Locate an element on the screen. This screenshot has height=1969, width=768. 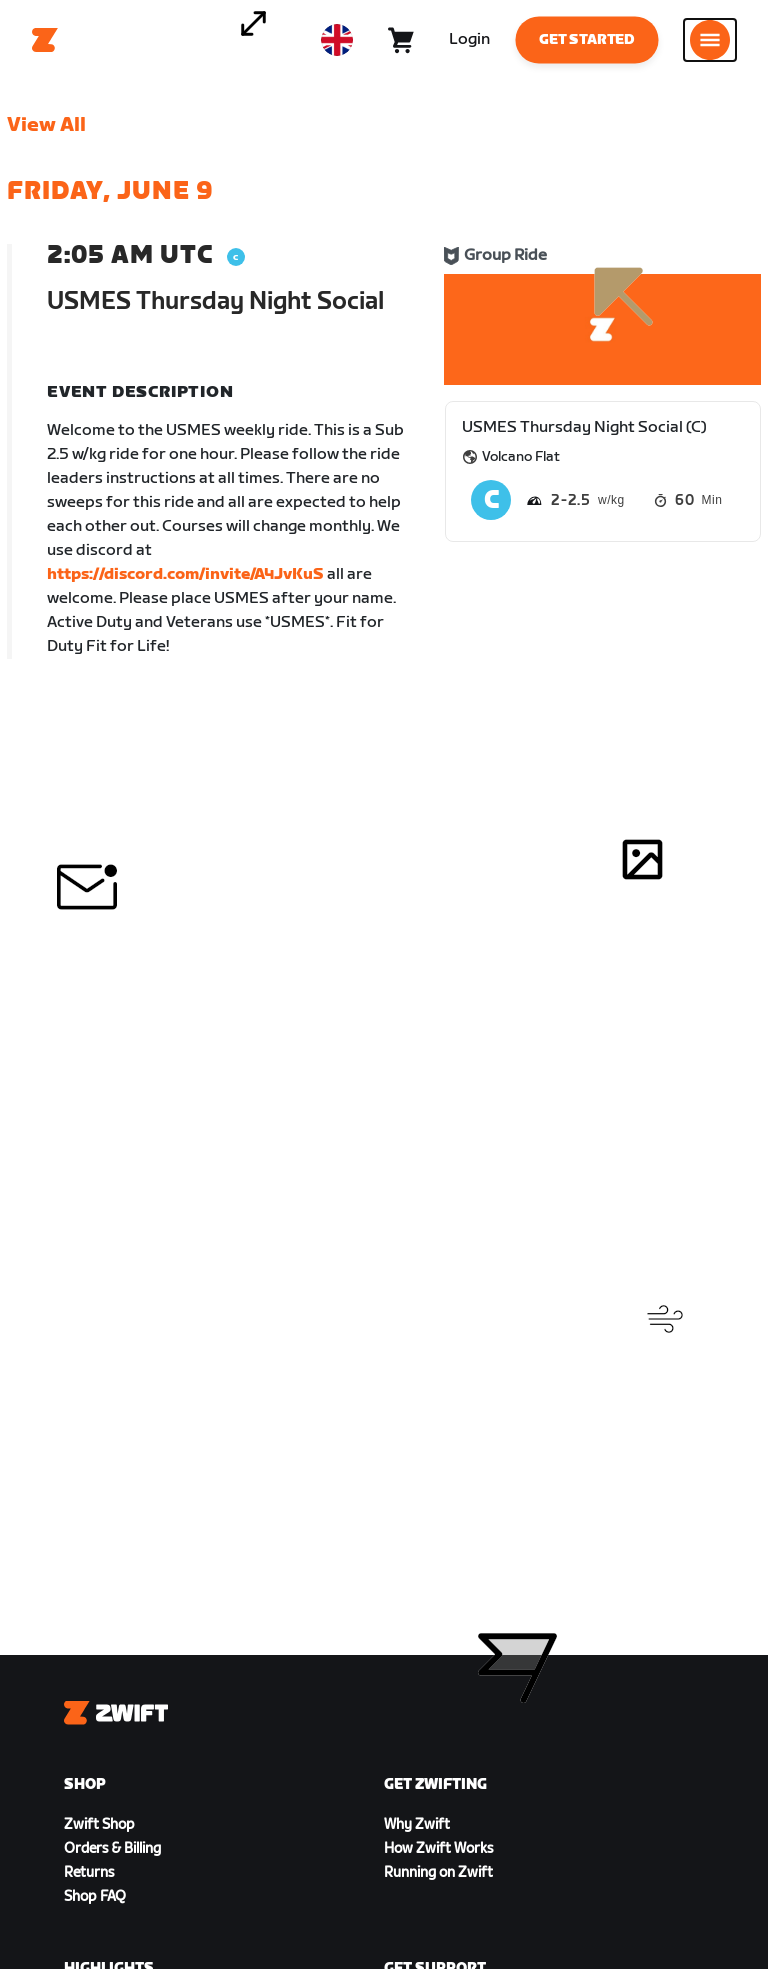
indicates current wind conditions is located at coordinates (665, 1319).